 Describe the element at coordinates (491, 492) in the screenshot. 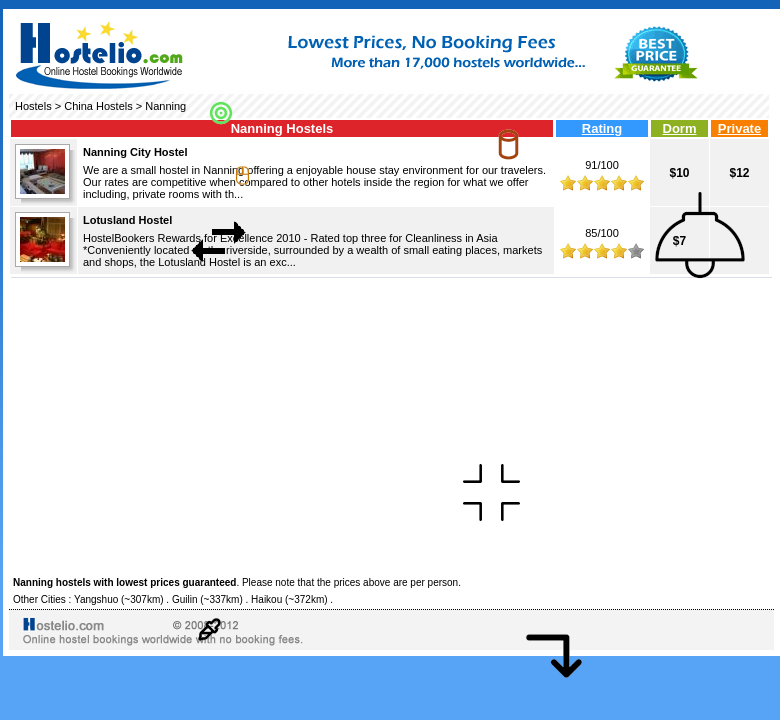

I see `exit fullscreen mode` at that location.